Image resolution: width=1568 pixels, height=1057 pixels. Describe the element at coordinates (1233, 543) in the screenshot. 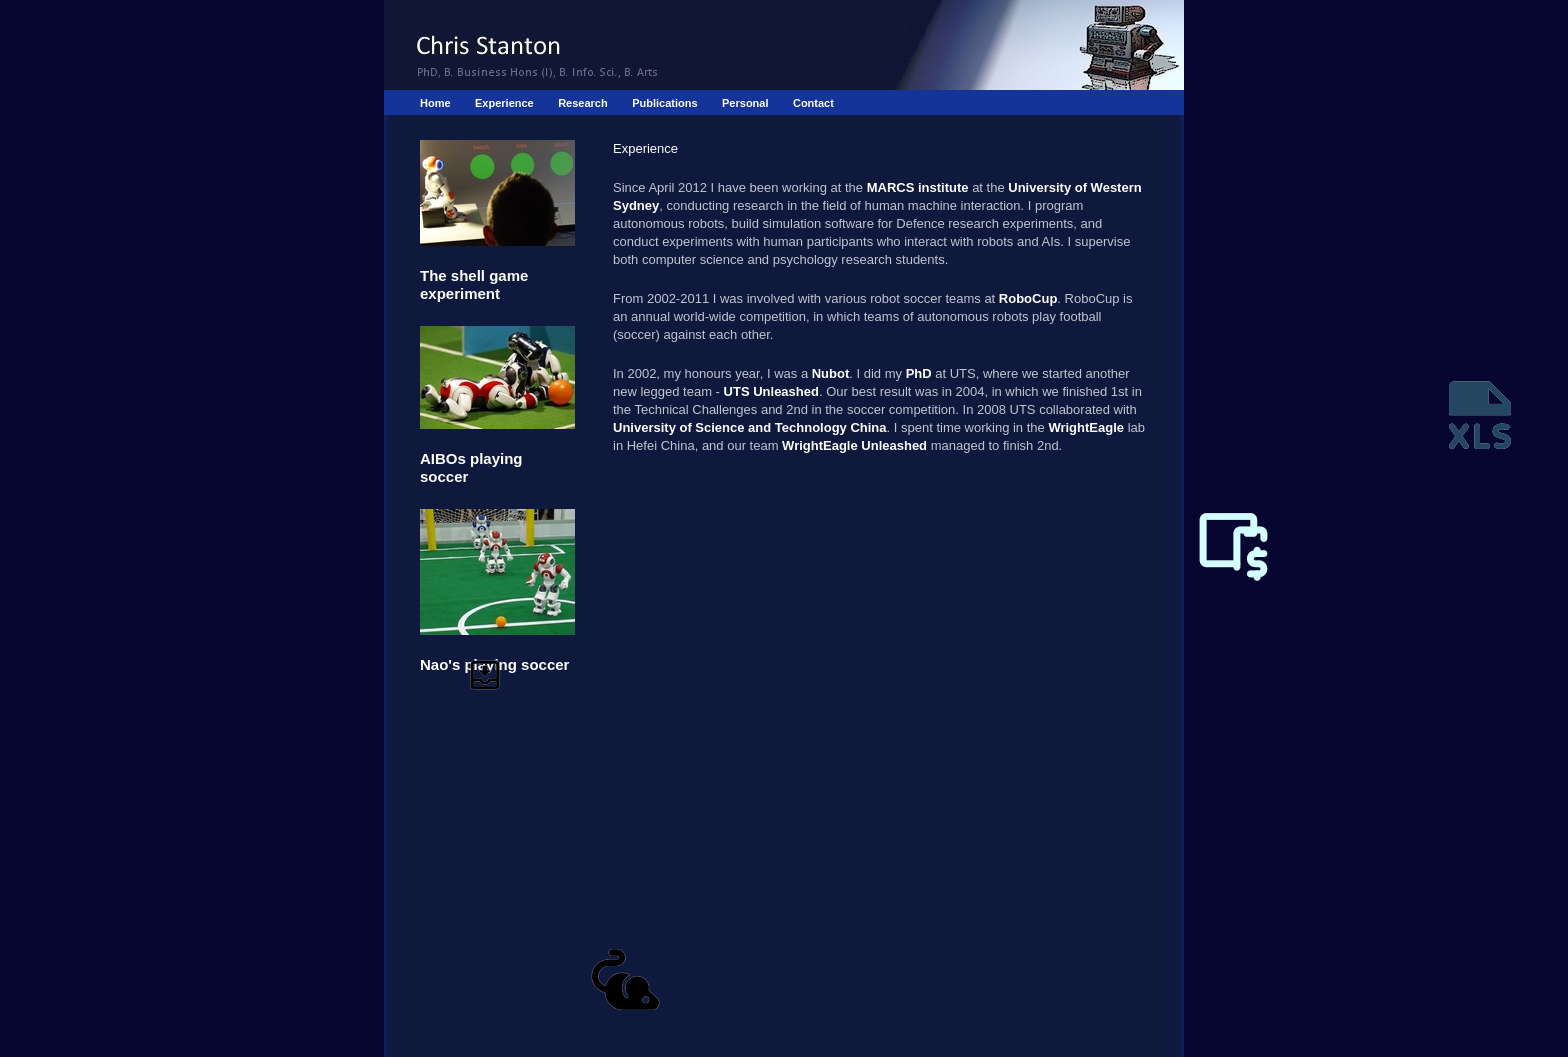

I see `manage device payment or subscription` at that location.